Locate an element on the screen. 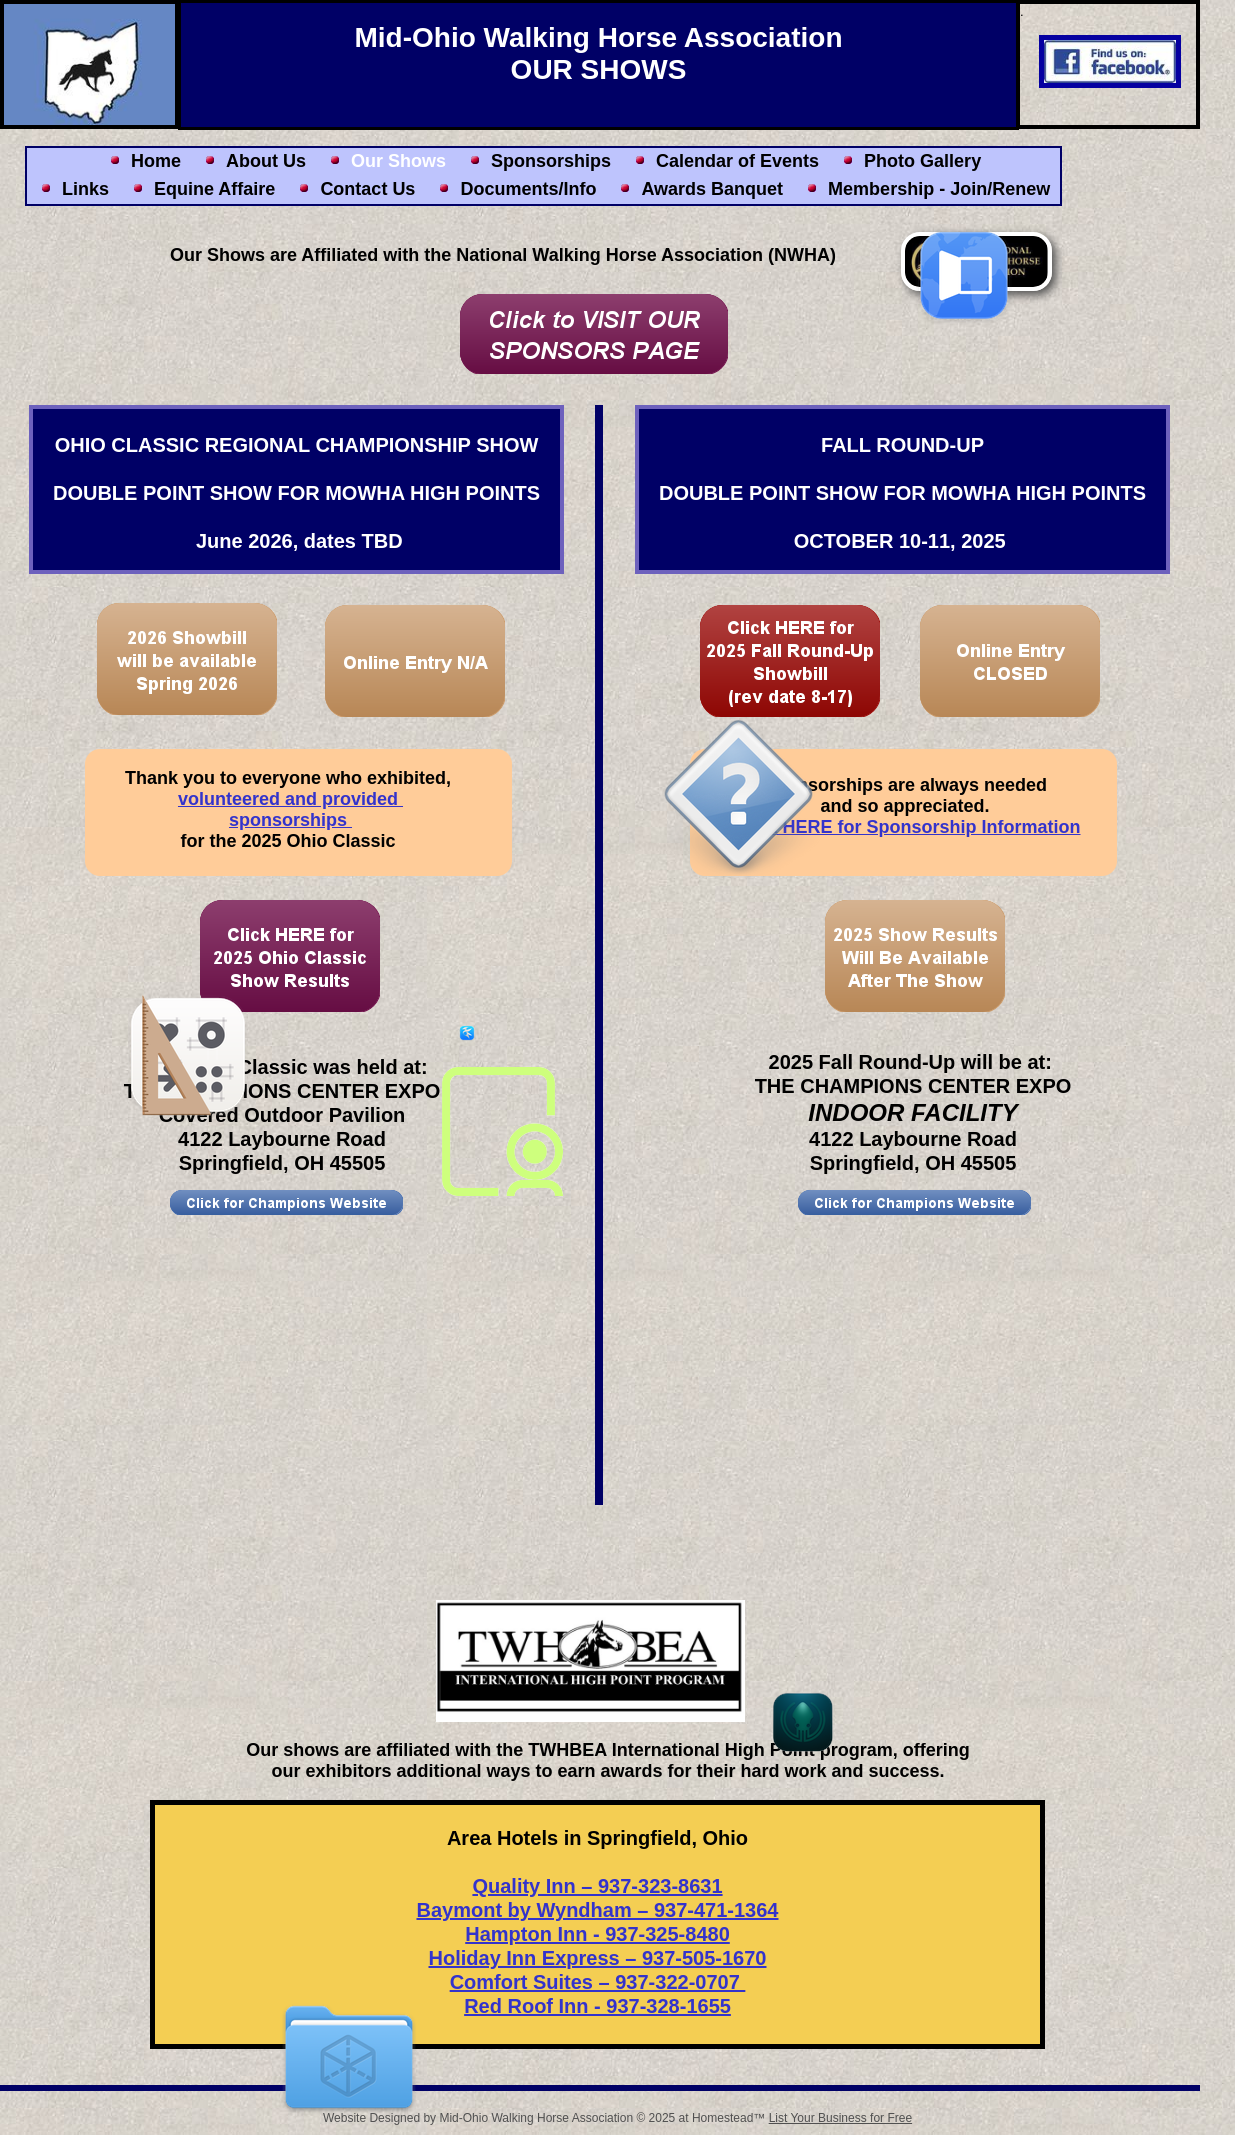  open symbolic preview app is located at coordinates (188, 1055).